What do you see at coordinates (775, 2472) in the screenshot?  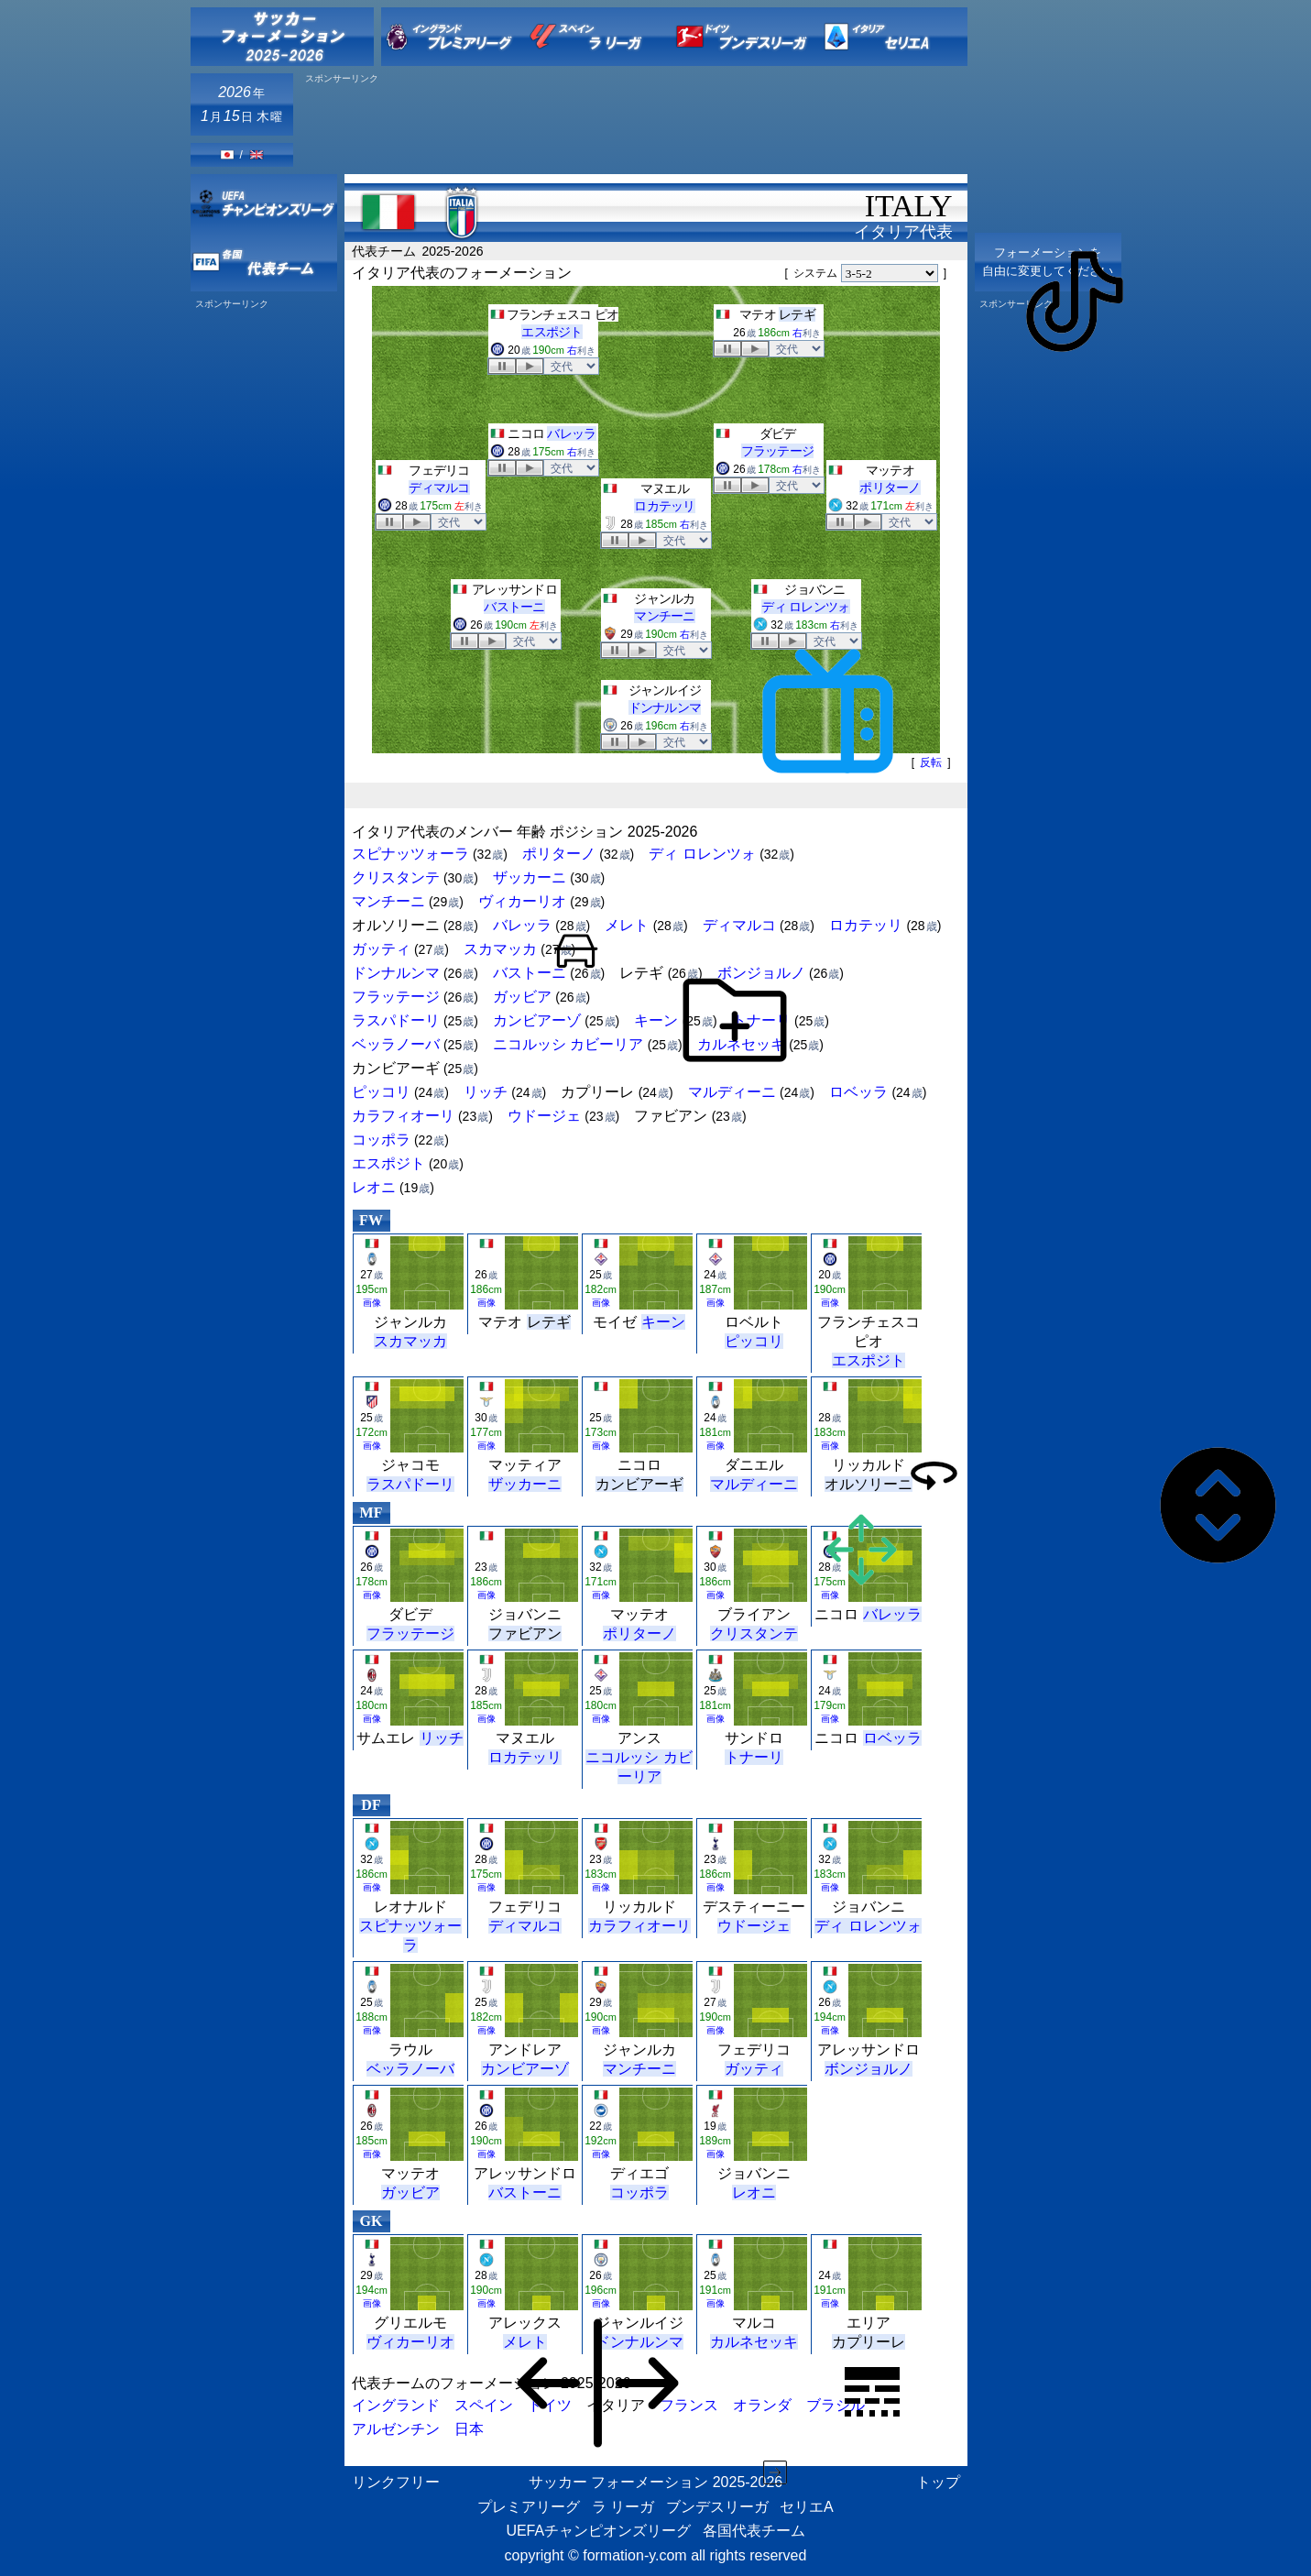 I see `navigate to the next item or screen` at bounding box center [775, 2472].